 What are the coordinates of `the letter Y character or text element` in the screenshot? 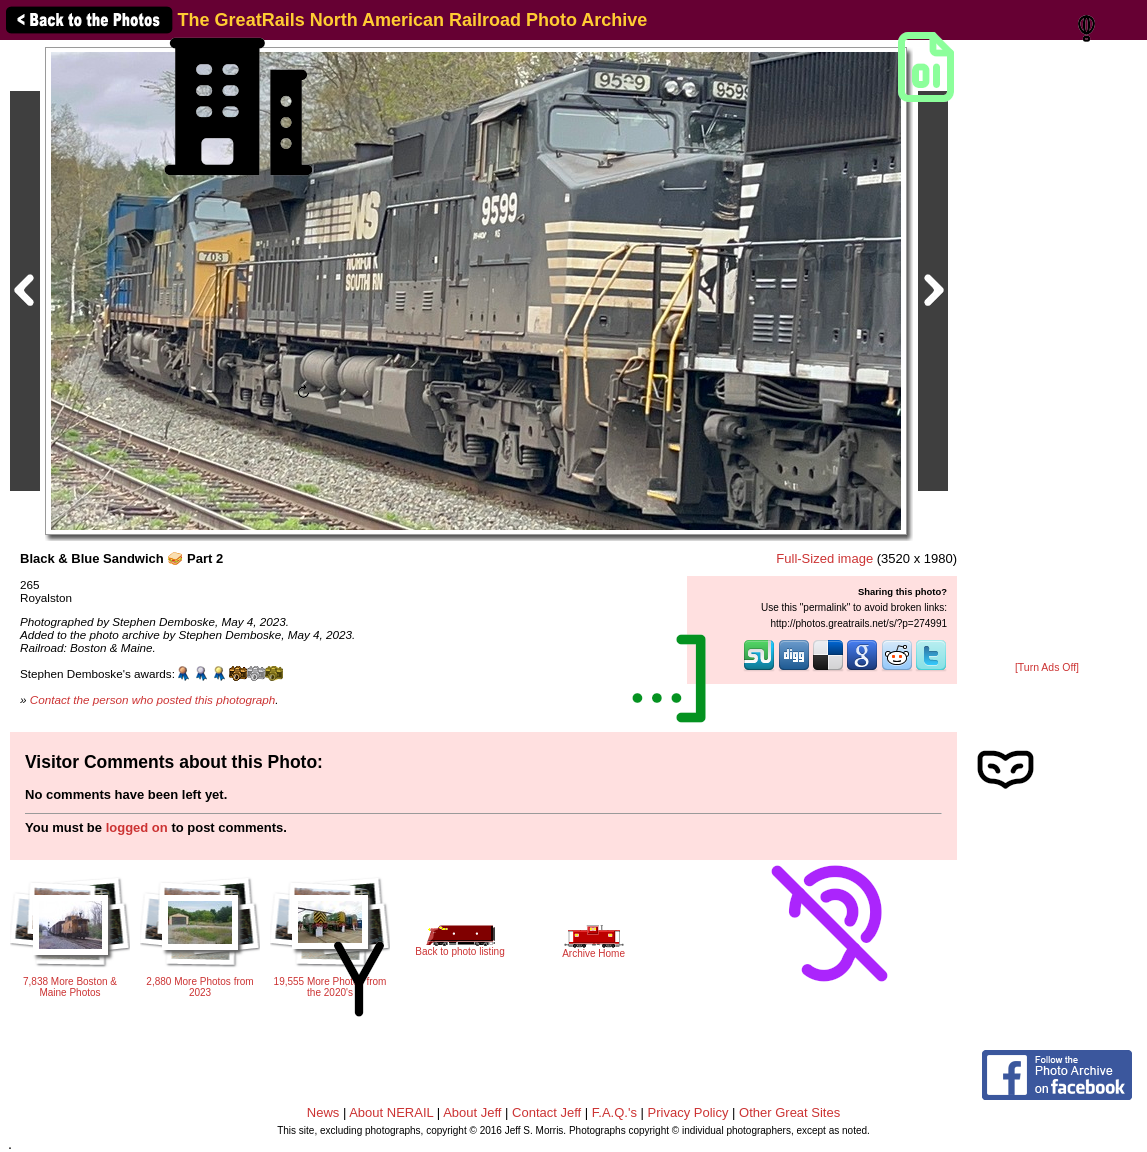 It's located at (359, 979).